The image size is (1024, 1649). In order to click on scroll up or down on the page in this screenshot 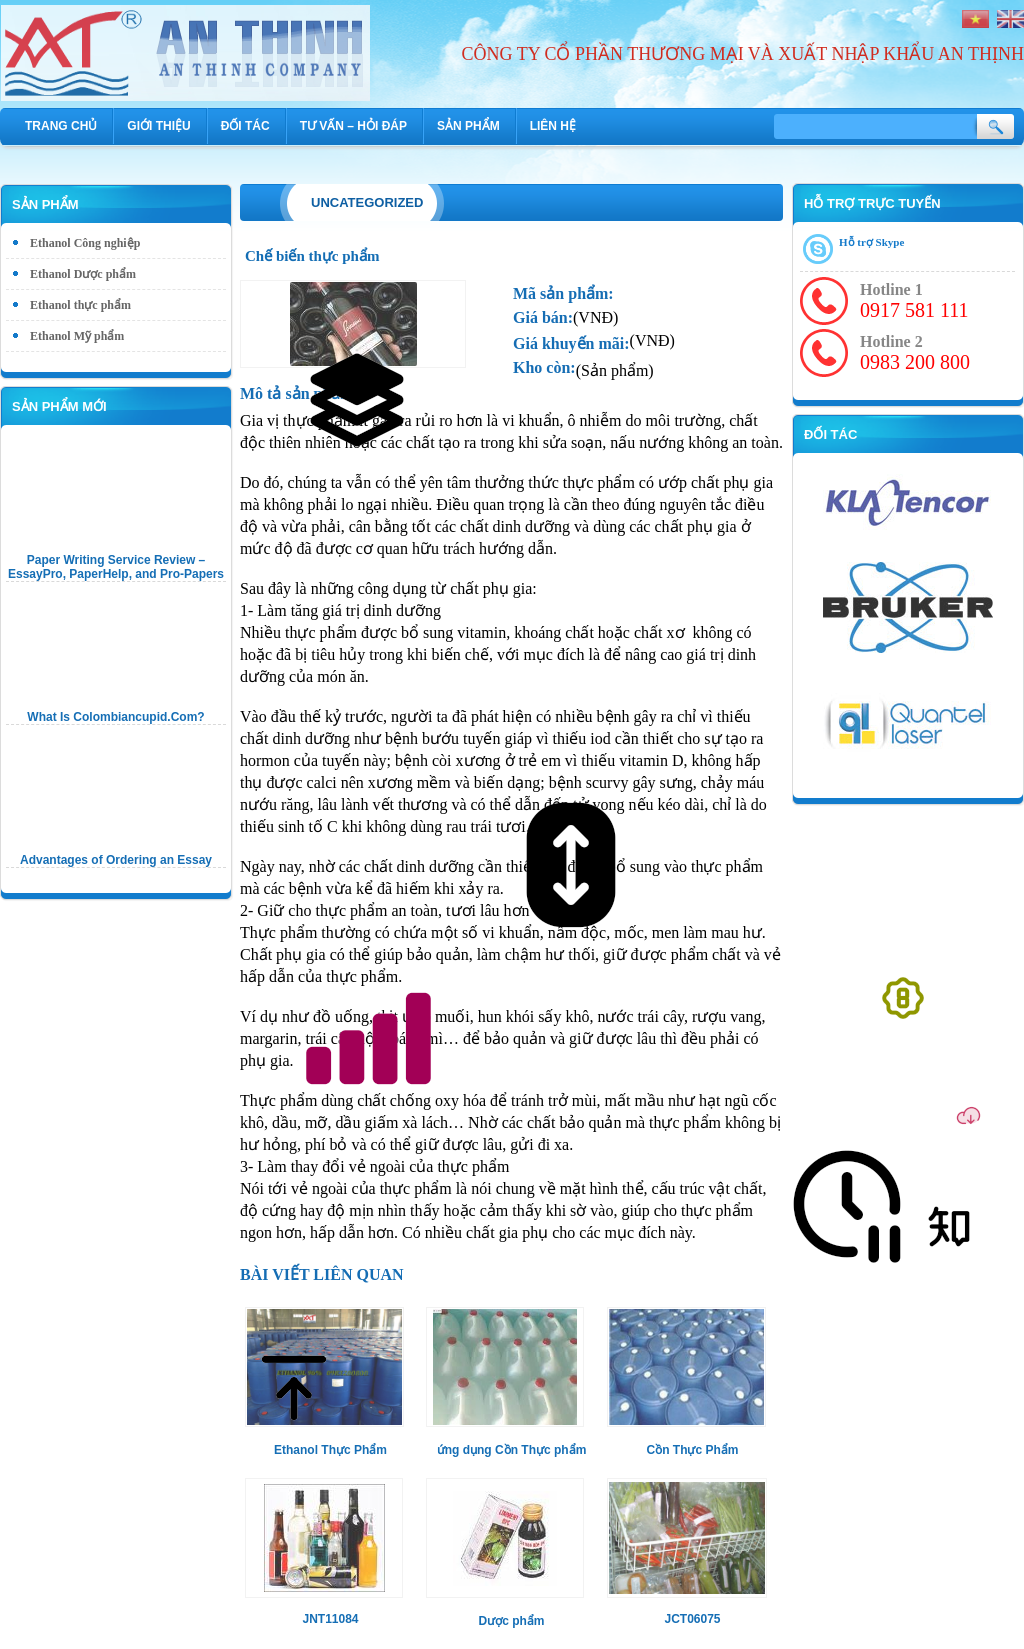, I will do `click(571, 865)`.